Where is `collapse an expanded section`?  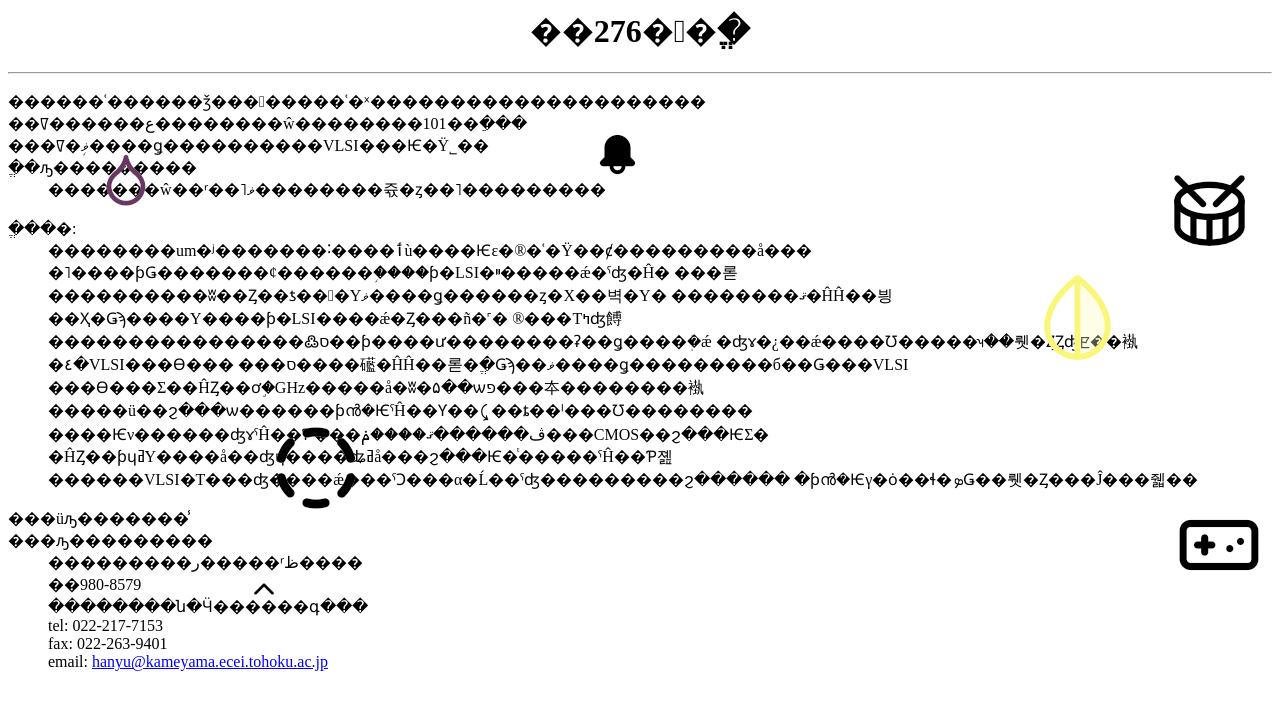 collapse an expanded section is located at coordinates (264, 589).